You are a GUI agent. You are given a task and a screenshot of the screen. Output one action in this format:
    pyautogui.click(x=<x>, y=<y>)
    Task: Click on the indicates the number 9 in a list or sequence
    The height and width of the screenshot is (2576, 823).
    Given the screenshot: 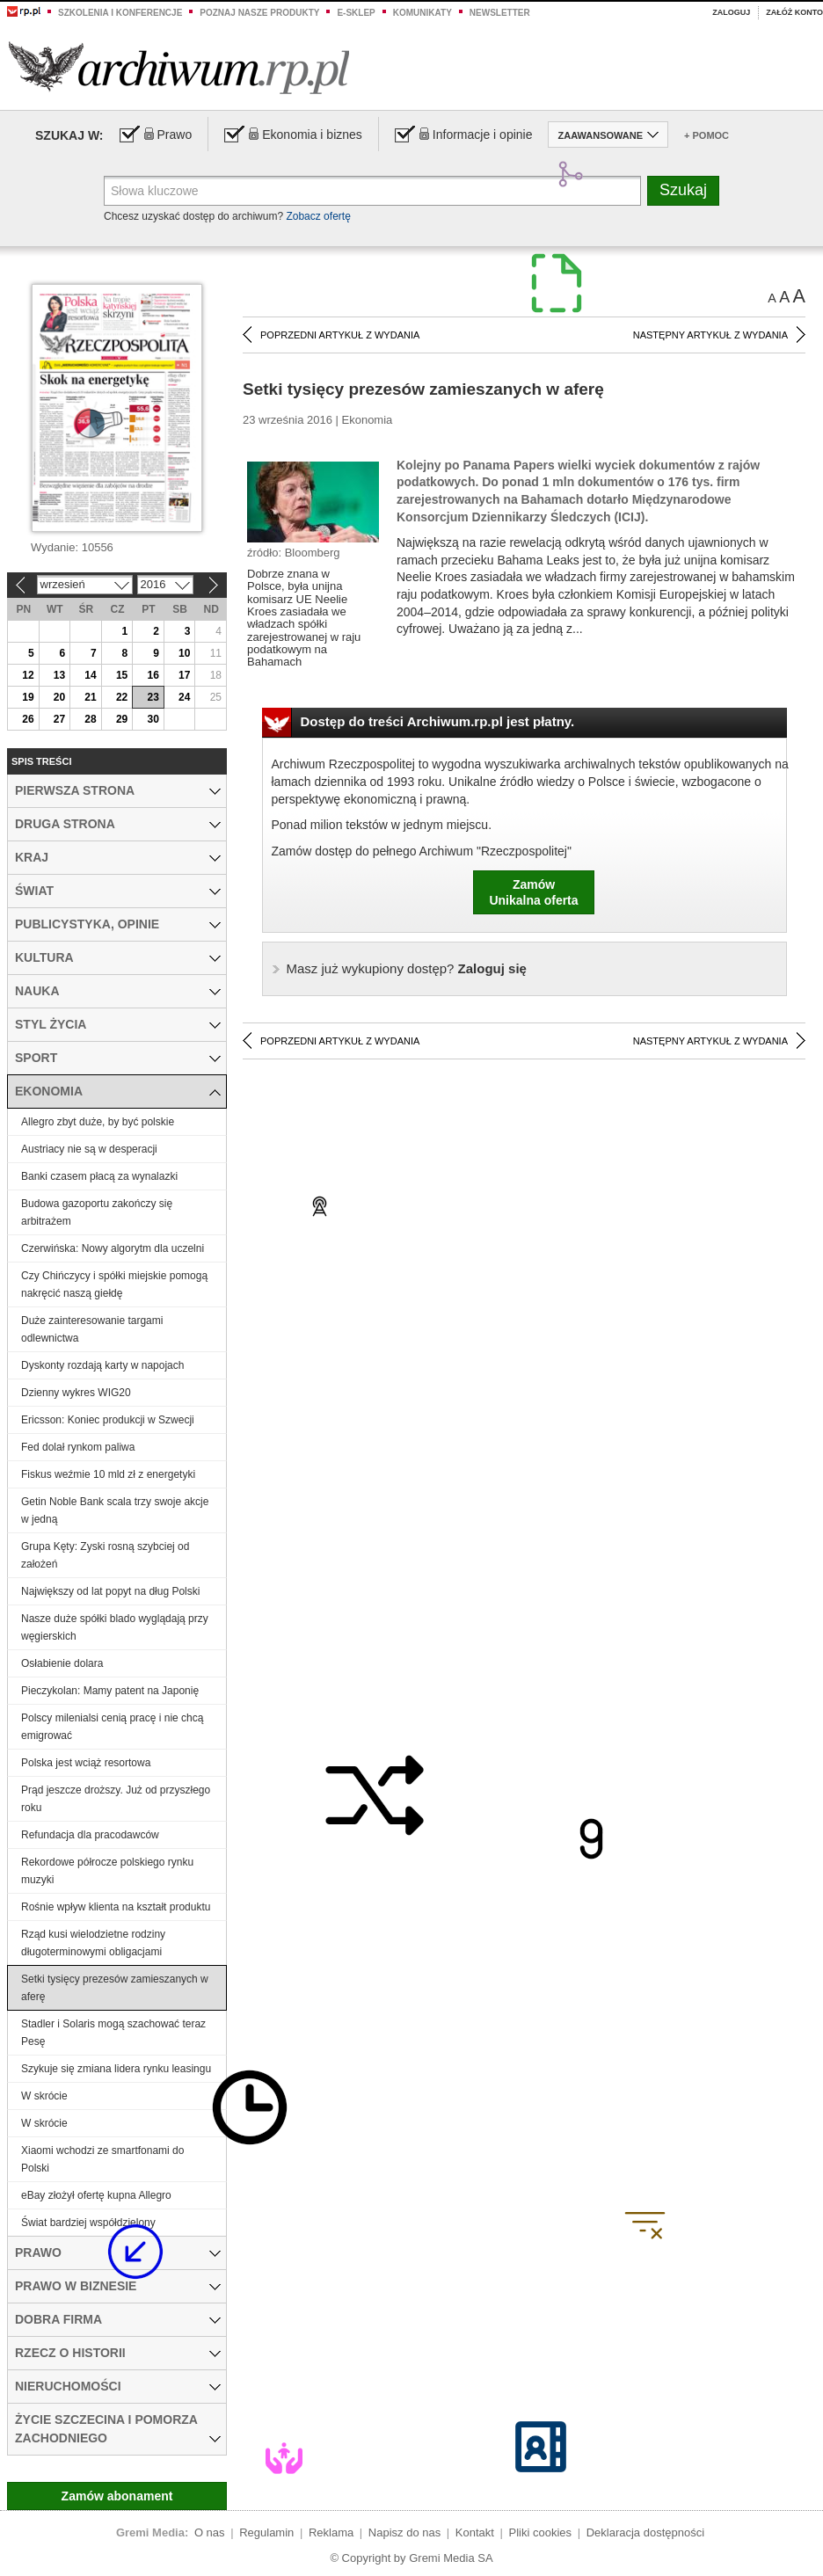 What is the action you would take?
    pyautogui.click(x=591, y=1838)
    